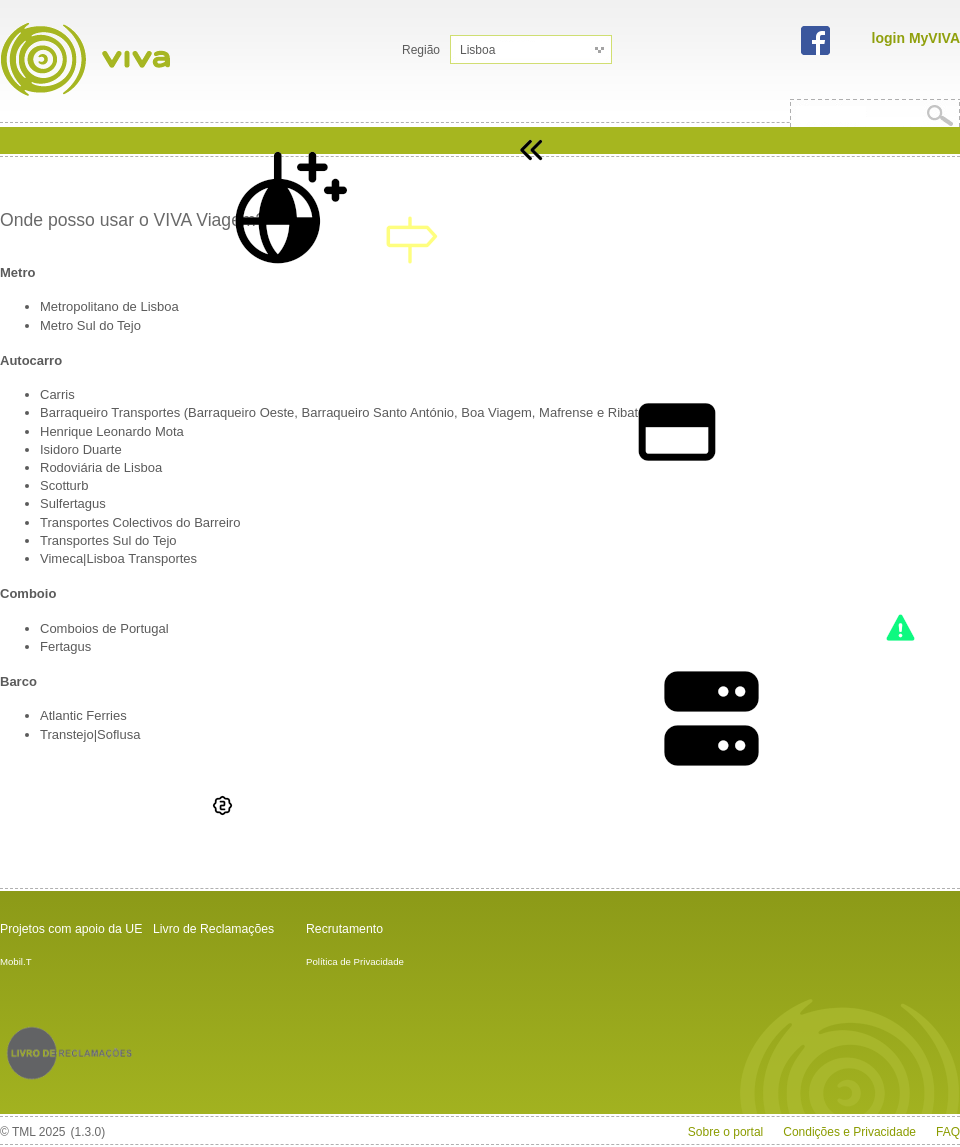 The width and height of the screenshot is (960, 1147). Describe the element at coordinates (900, 628) in the screenshot. I see `indicates a warning or caution state` at that location.